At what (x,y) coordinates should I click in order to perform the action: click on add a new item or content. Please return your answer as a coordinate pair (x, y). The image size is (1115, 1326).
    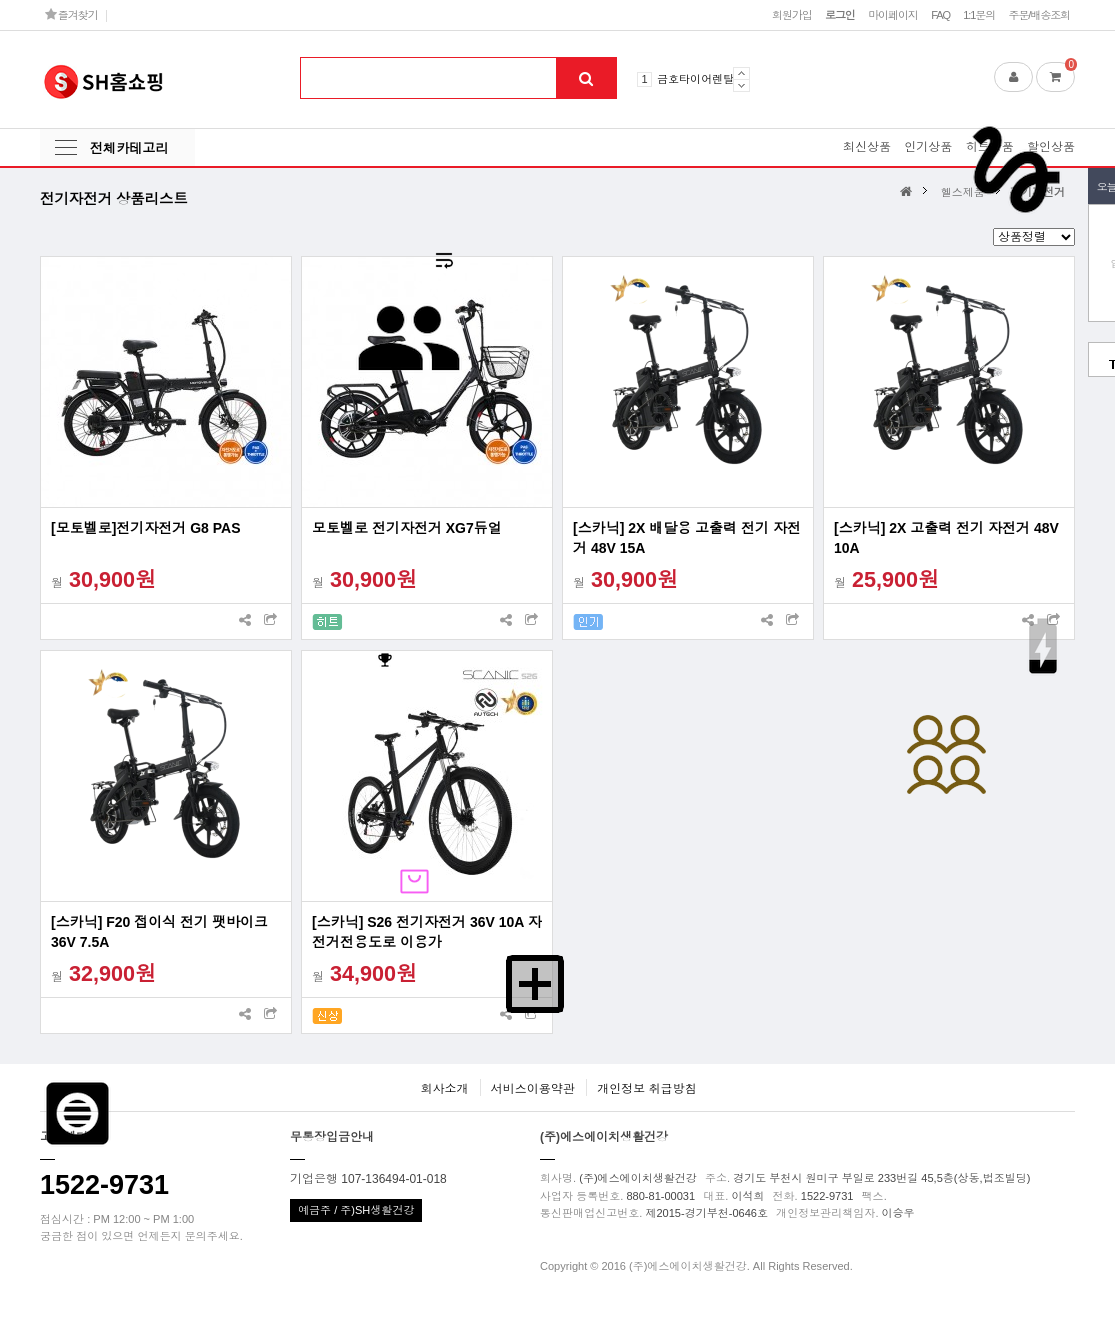
    Looking at the image, I should click on (535, 984).